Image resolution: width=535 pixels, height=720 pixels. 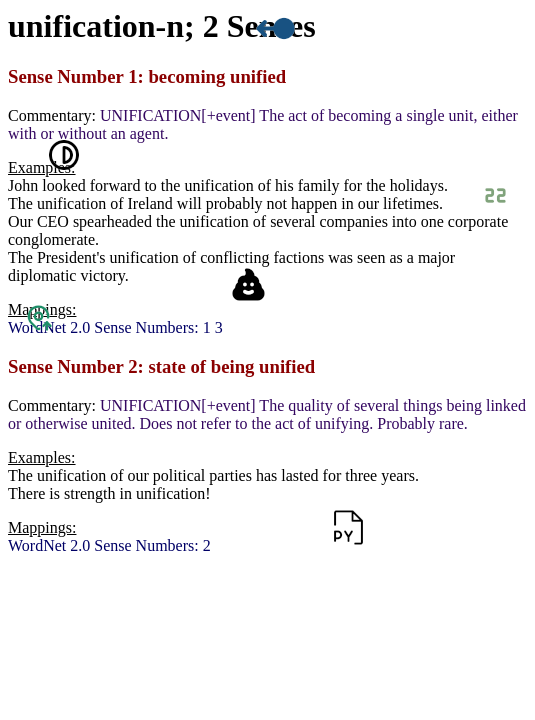 I want to click on add a poop emoji reaction, so click(x=248, y=284).